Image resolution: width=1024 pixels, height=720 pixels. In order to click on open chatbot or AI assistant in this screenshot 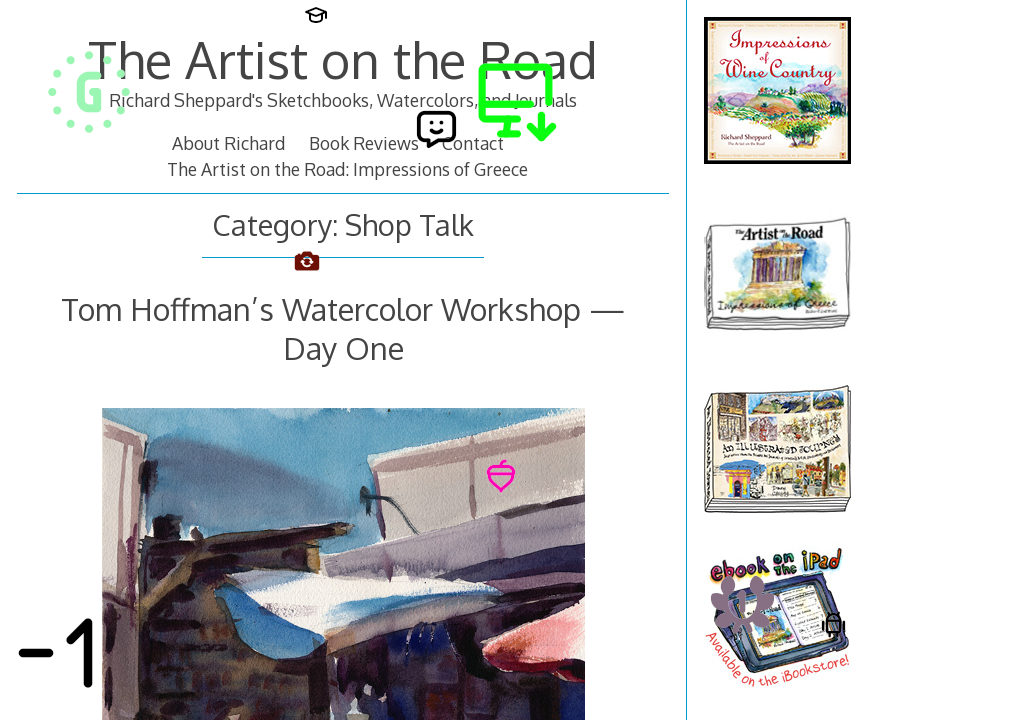, I will do `click(436, 128)`.